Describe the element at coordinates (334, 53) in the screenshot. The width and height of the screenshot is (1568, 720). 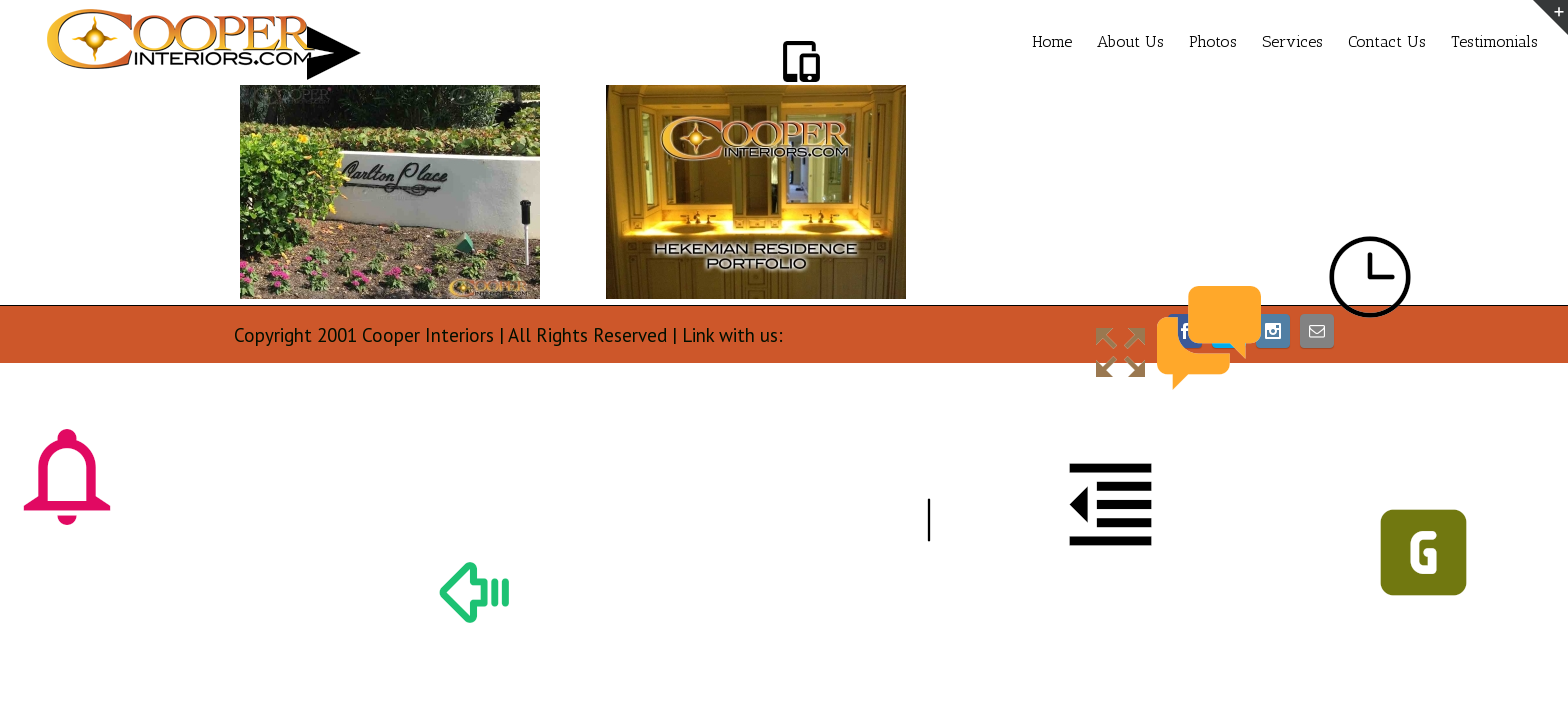
I see `send a message or submit content` at that location.